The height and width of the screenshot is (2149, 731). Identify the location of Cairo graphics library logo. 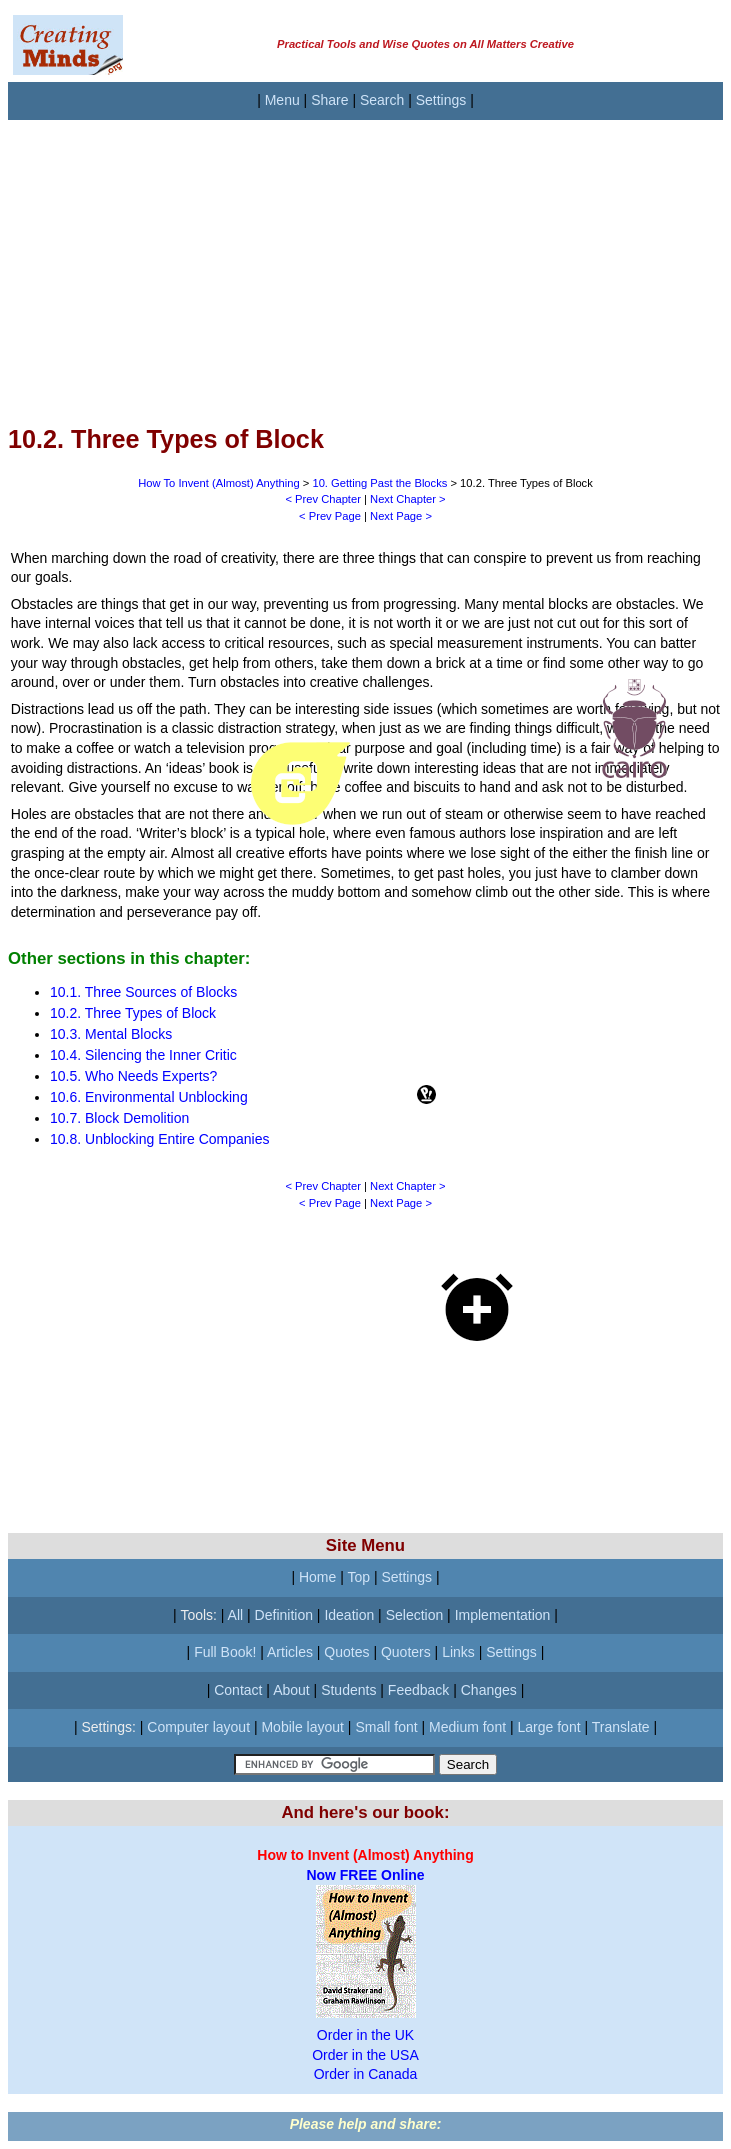
(634, 728).